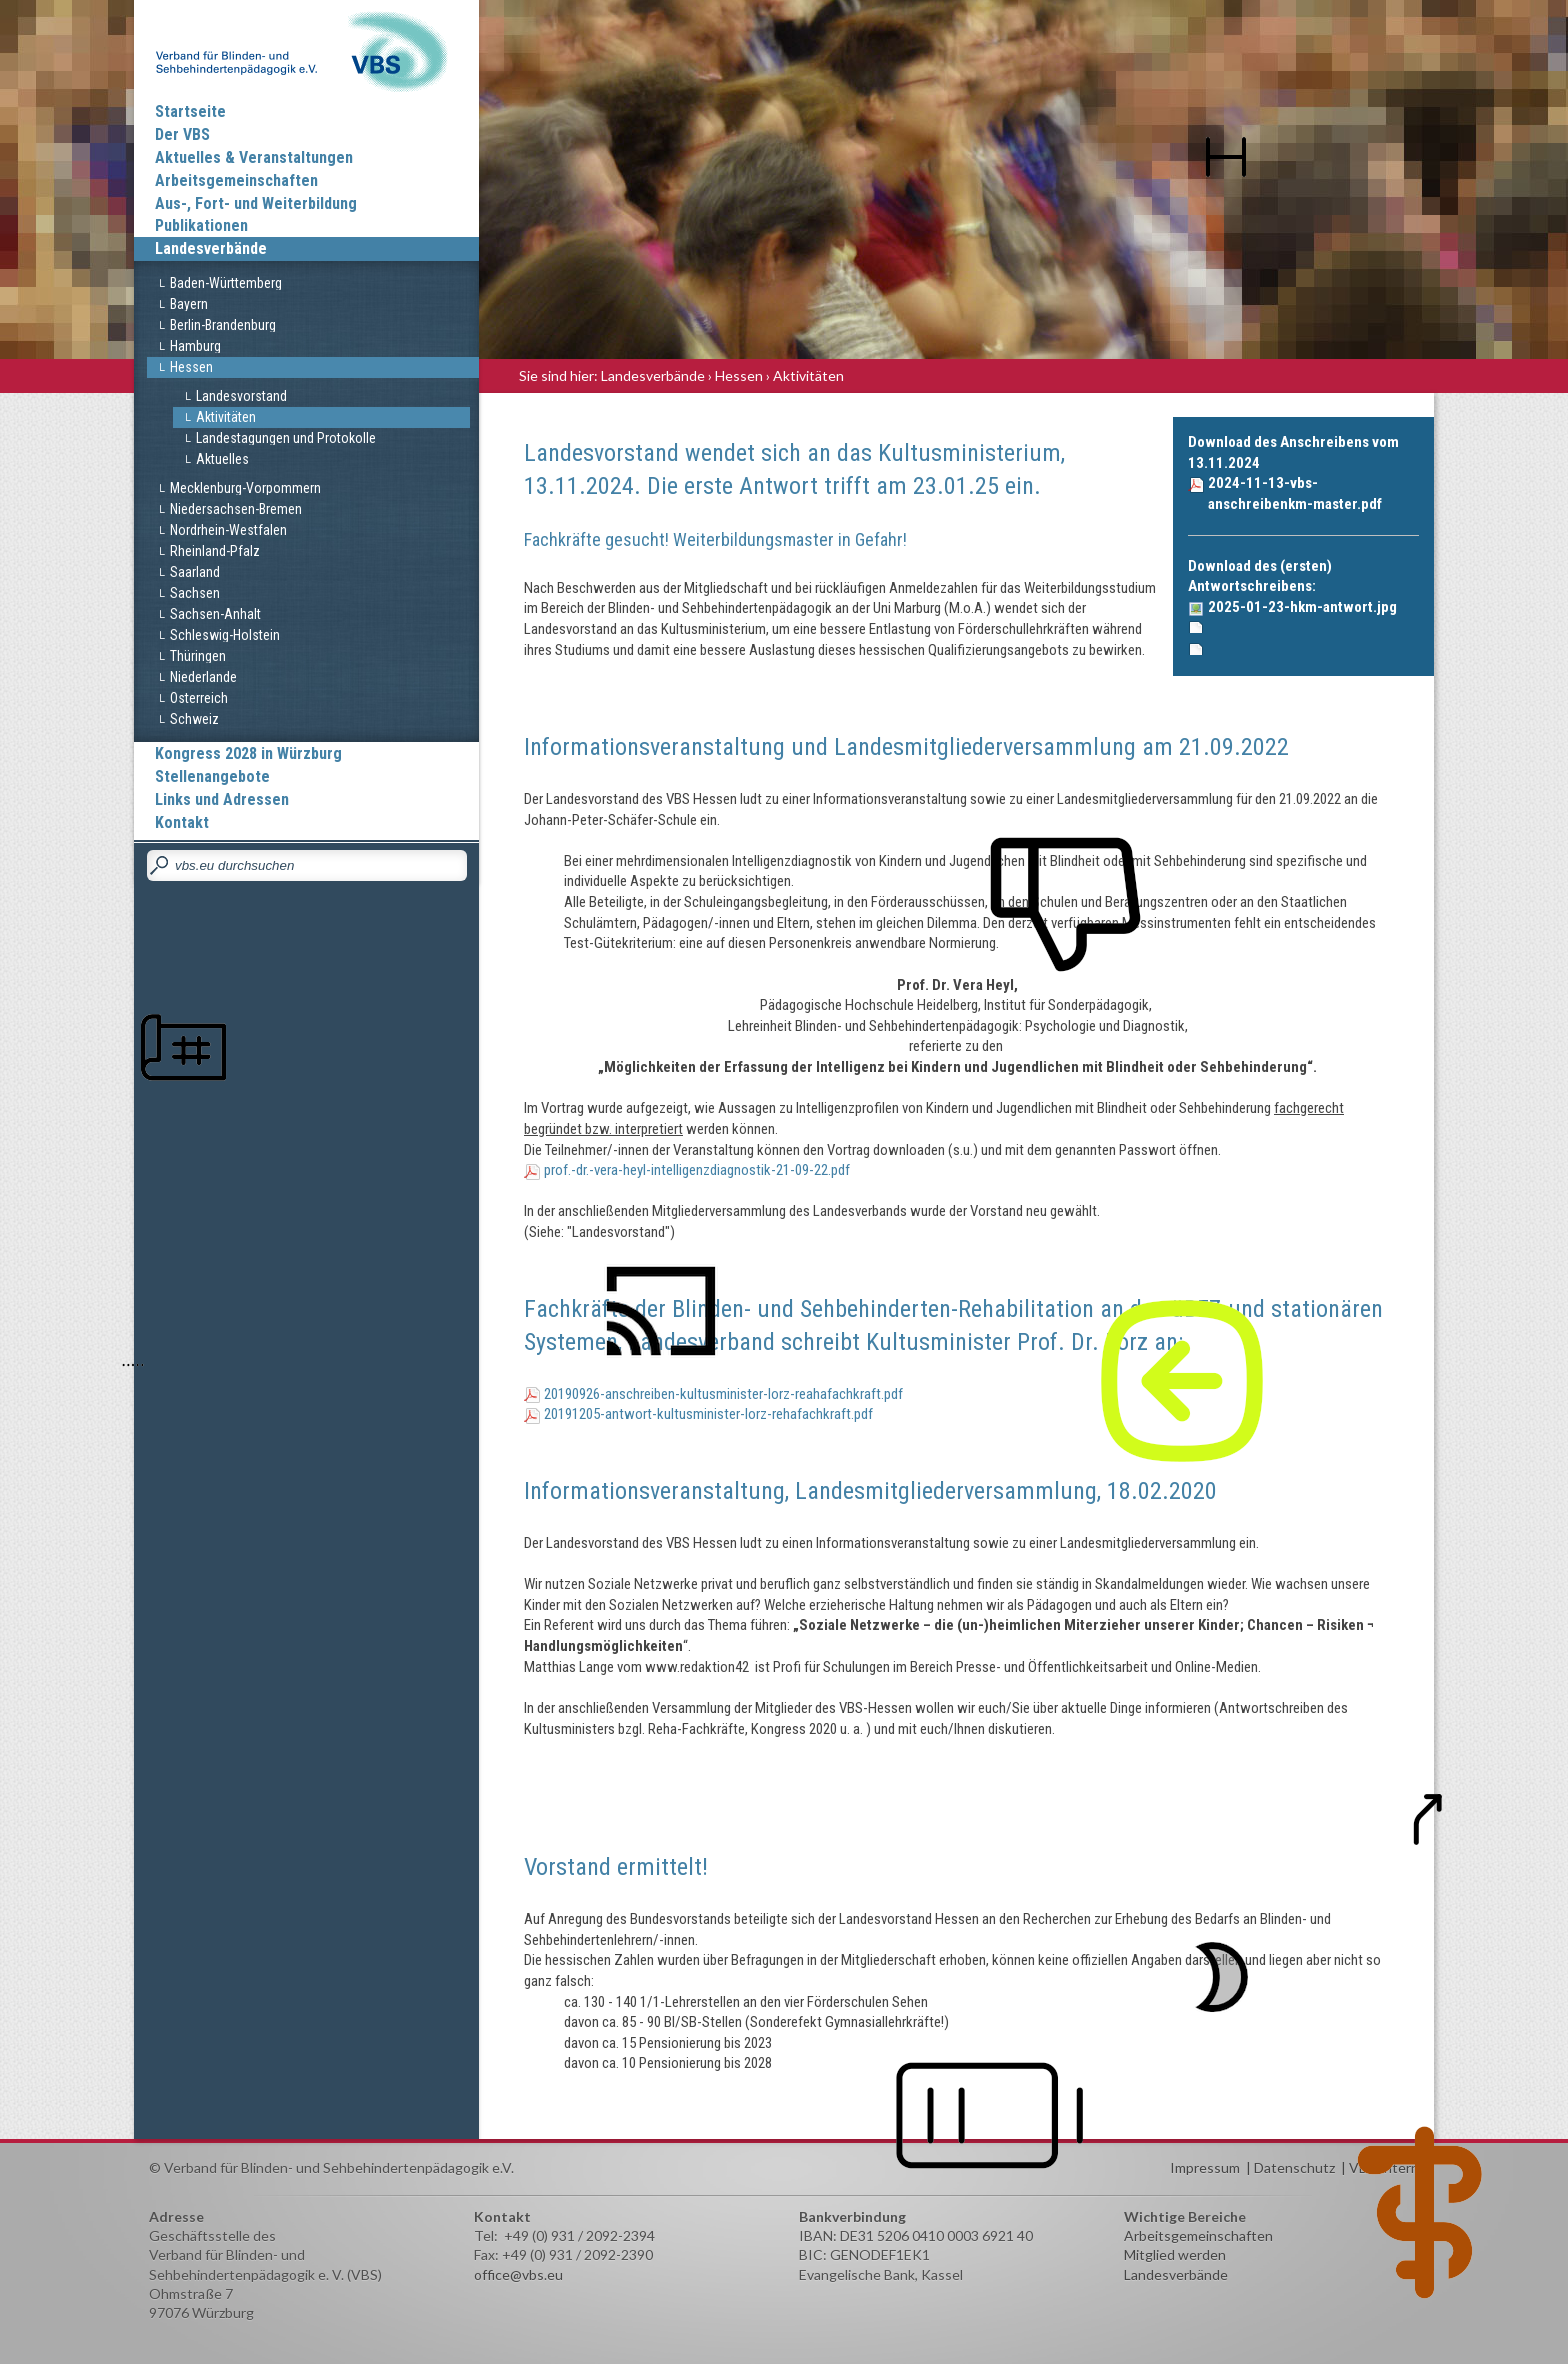  I want to click on apply heading text formatting, so click(1226, 157).